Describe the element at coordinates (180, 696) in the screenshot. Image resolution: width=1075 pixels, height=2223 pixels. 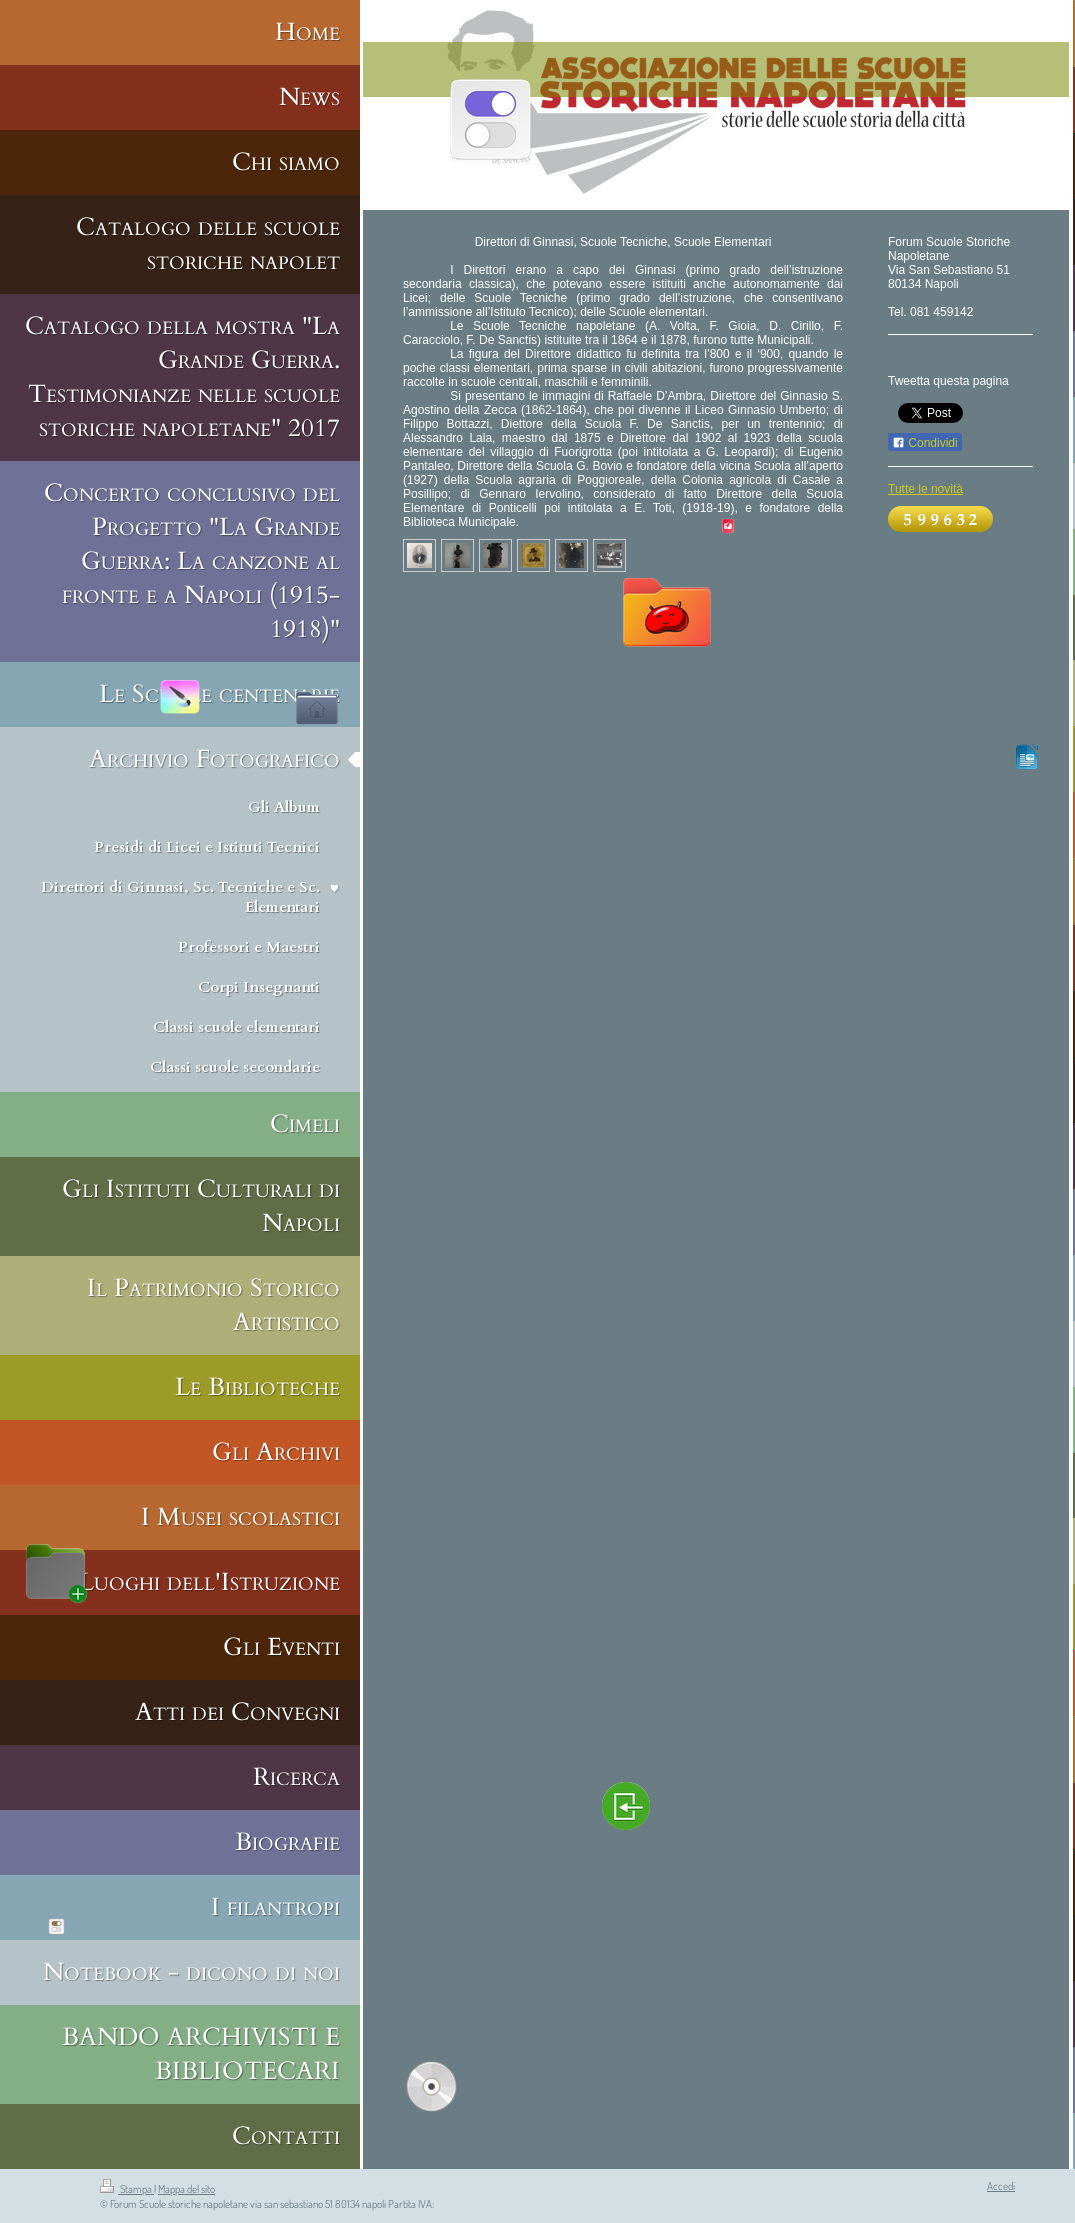
I see `open a Krita project file` at that location.